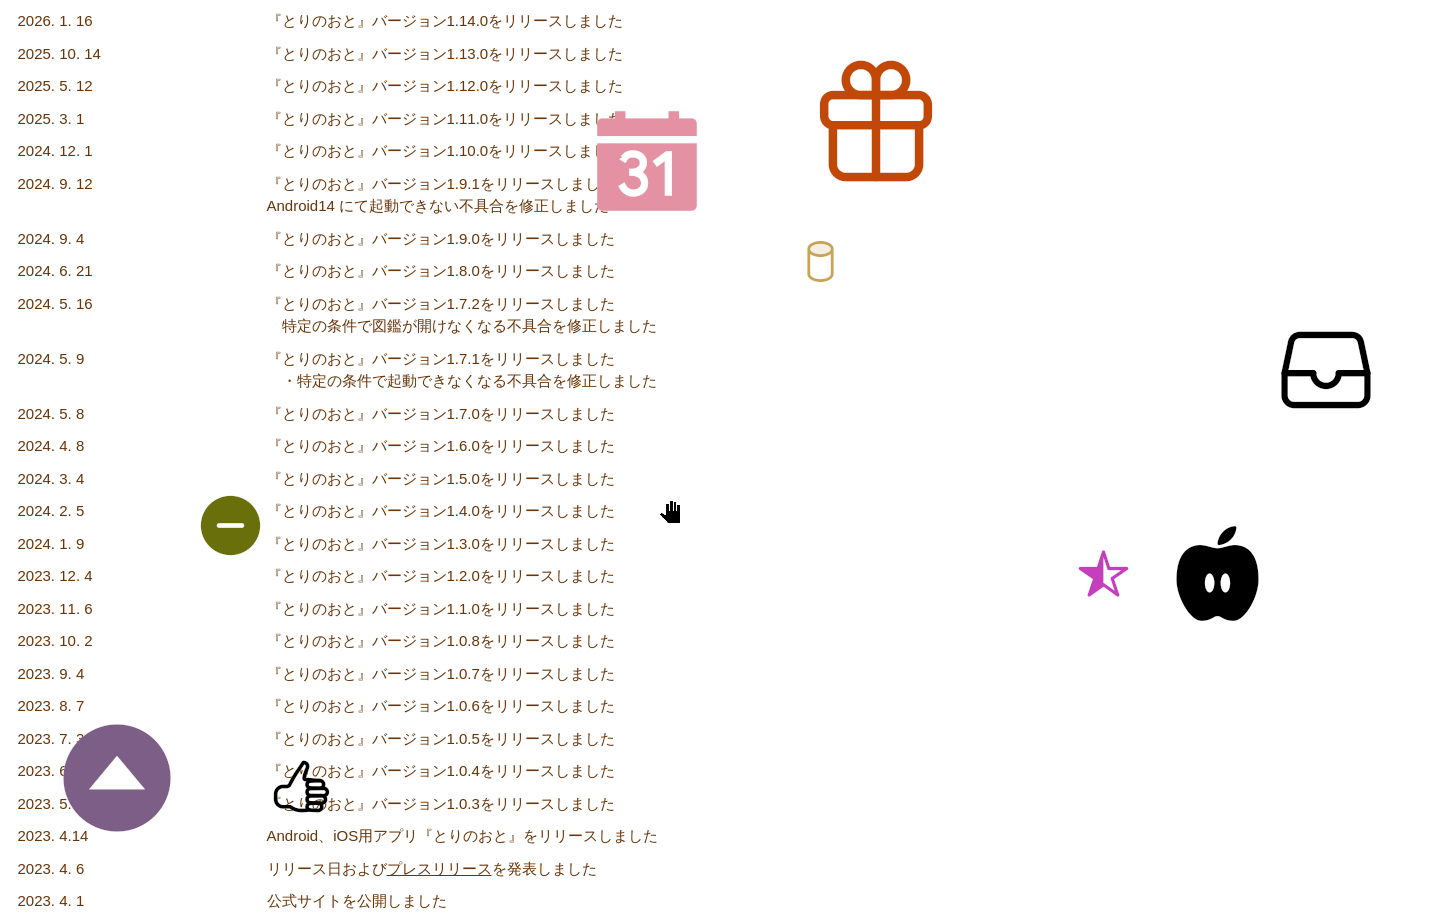  I want to click on view calendar or schedule, so click(647, 161).